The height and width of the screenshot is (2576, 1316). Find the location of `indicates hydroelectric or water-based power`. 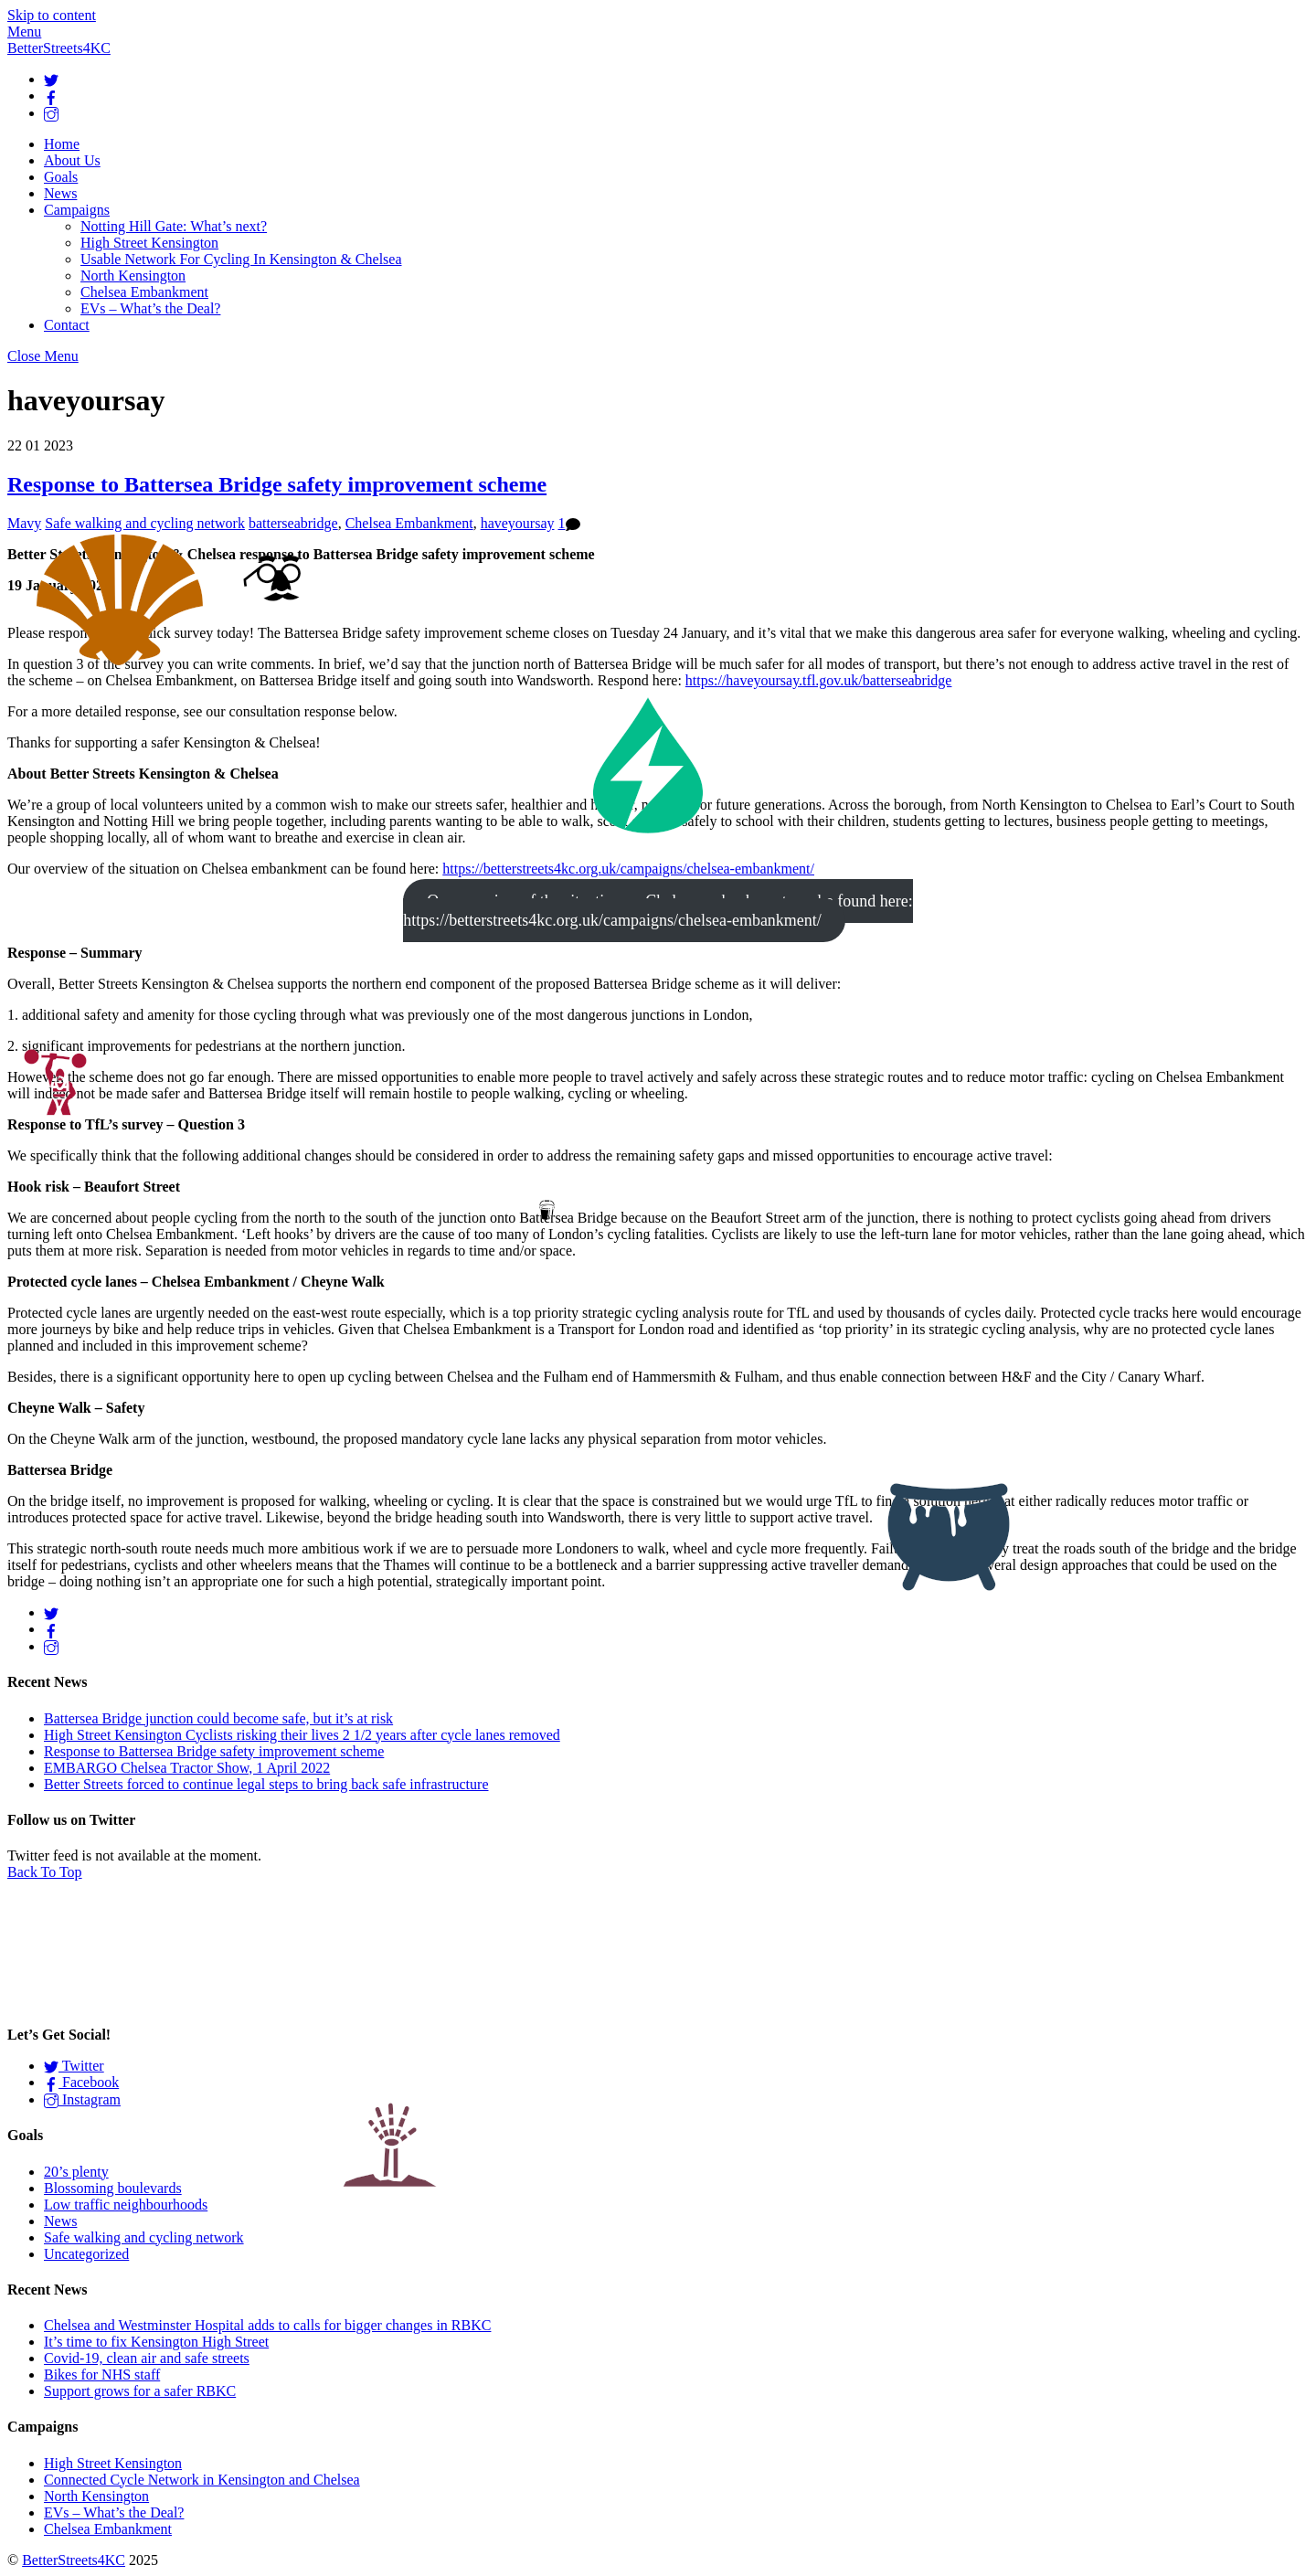

indicates hydroelectric or water-based power is located at coordinates (648, 764).